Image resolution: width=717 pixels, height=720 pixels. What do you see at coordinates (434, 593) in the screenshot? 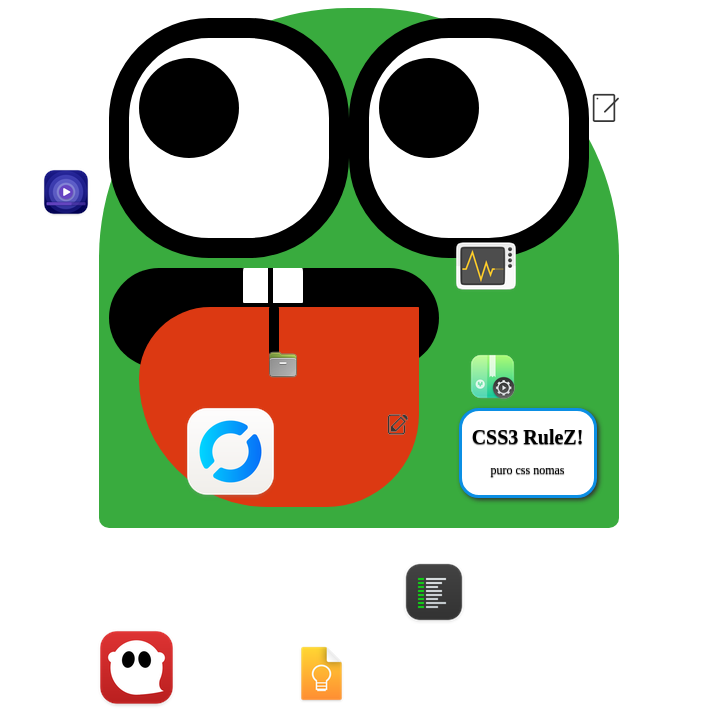
I see `access startup disk and boot preferences` at bounding box center [434, 593].